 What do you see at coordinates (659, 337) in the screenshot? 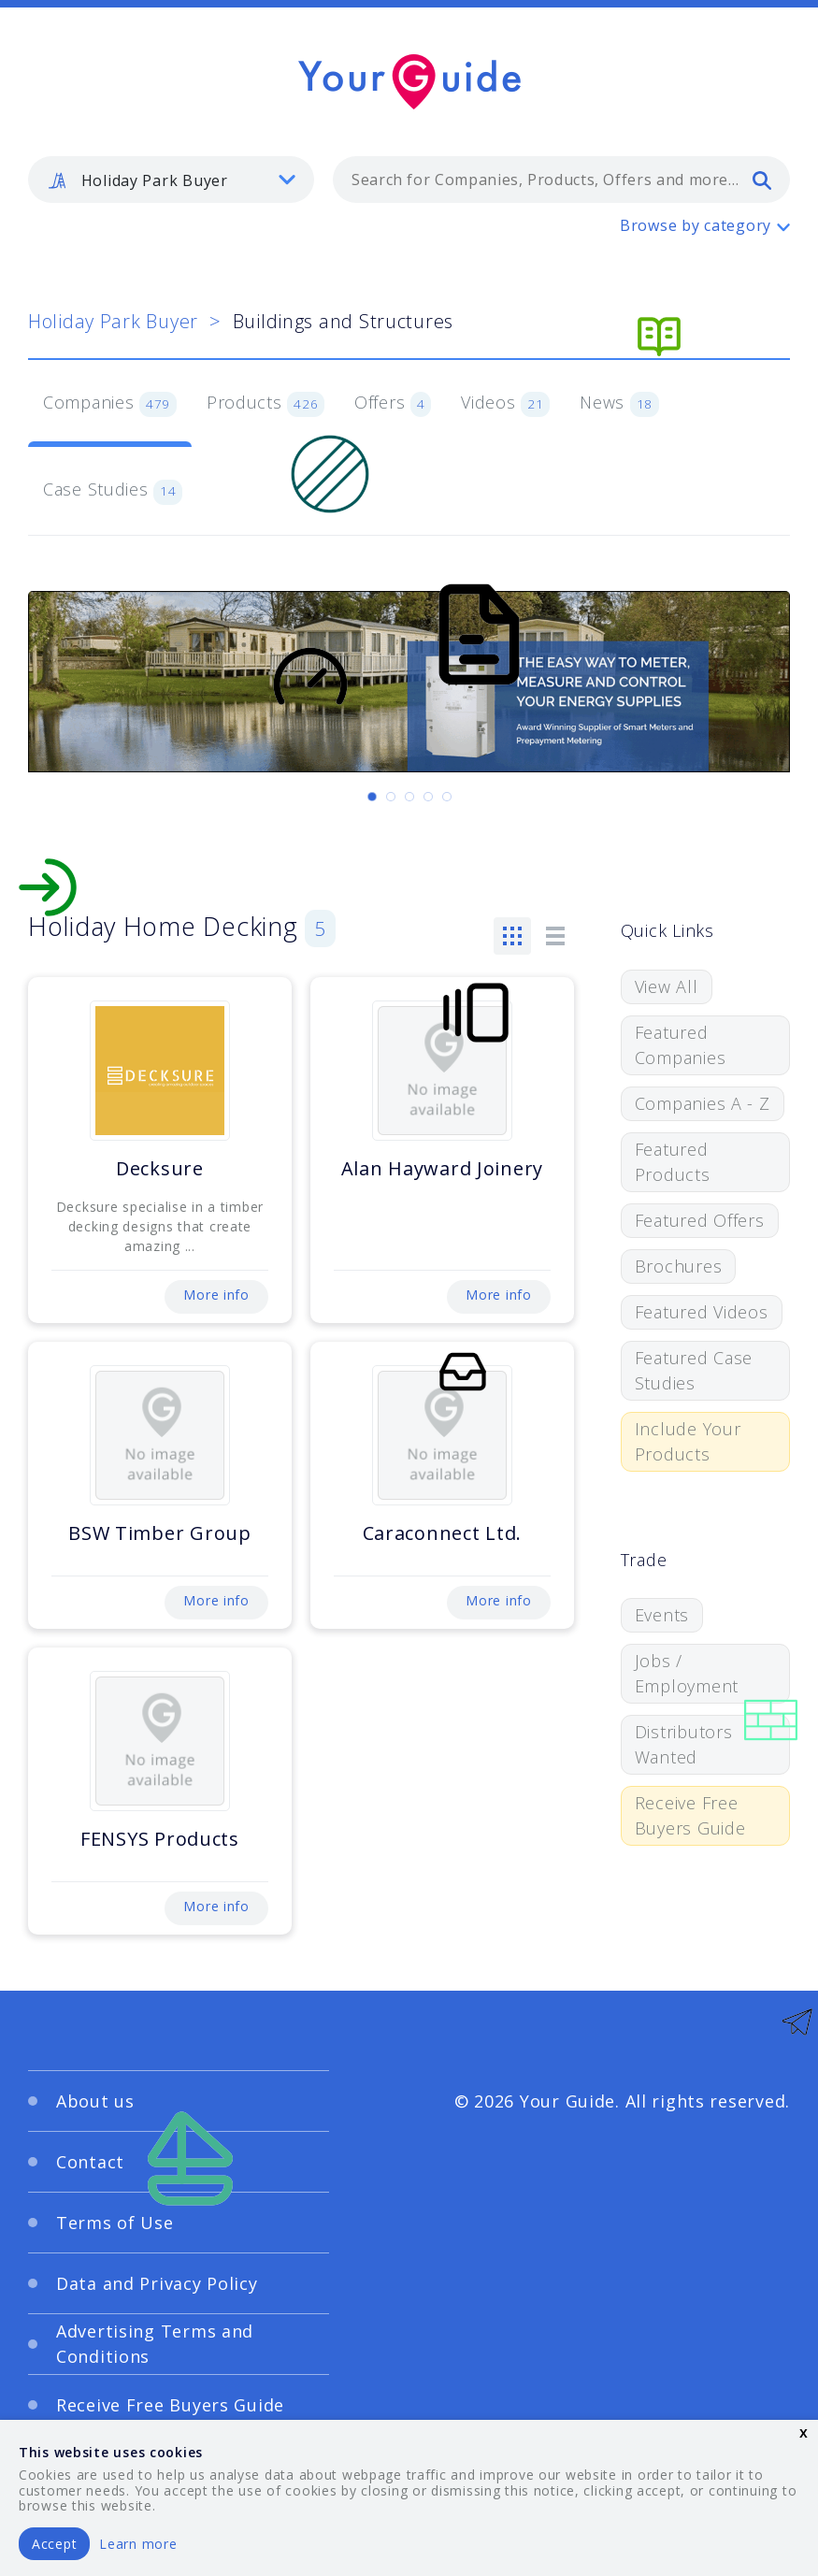
I see `view document or ebook reader` at bounding box center [659, 337].